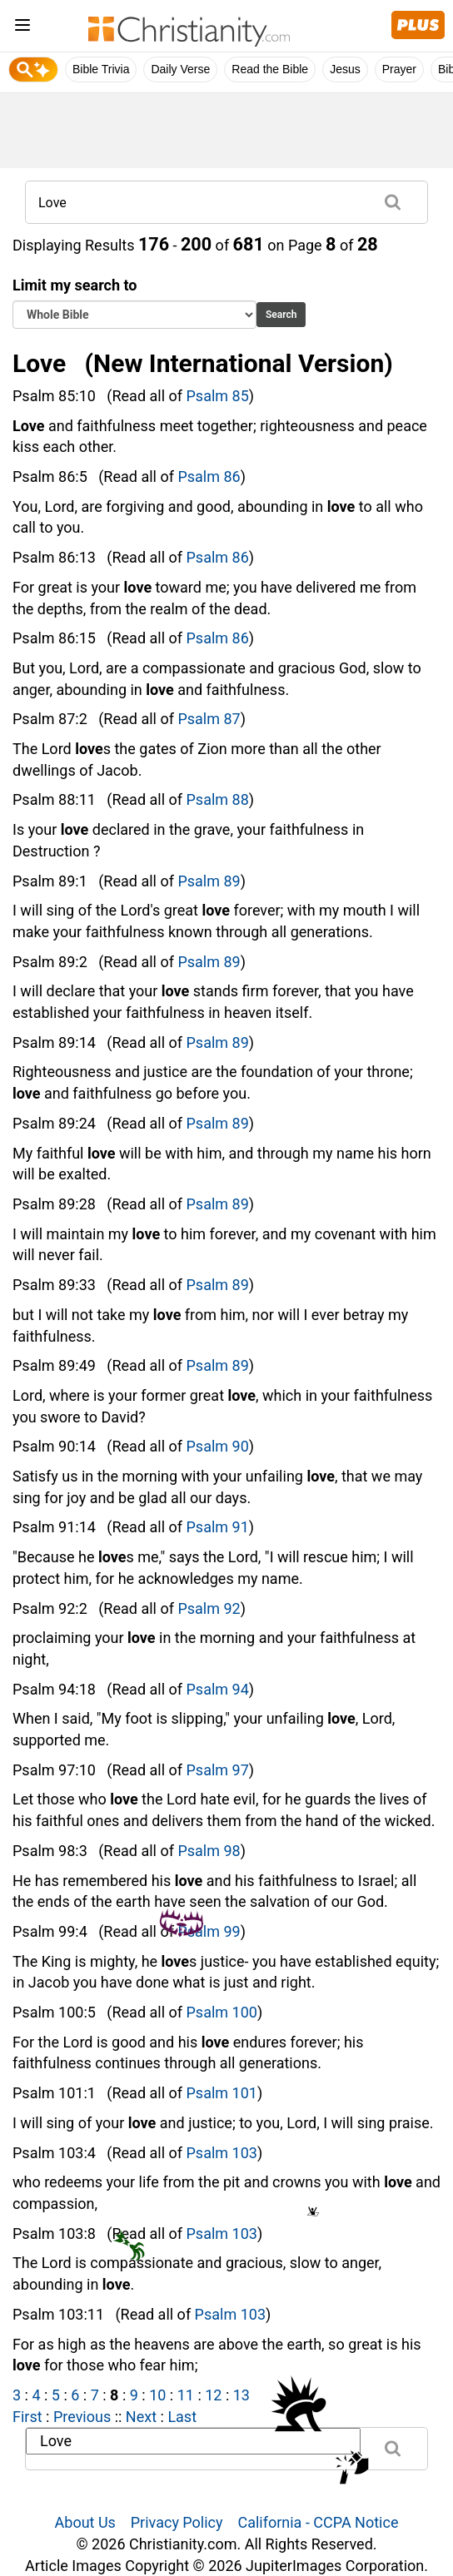  Describe the element at coordinates (351, 2466) in the screenshot. I see `indicates a broken or damaged weapon` at that location.